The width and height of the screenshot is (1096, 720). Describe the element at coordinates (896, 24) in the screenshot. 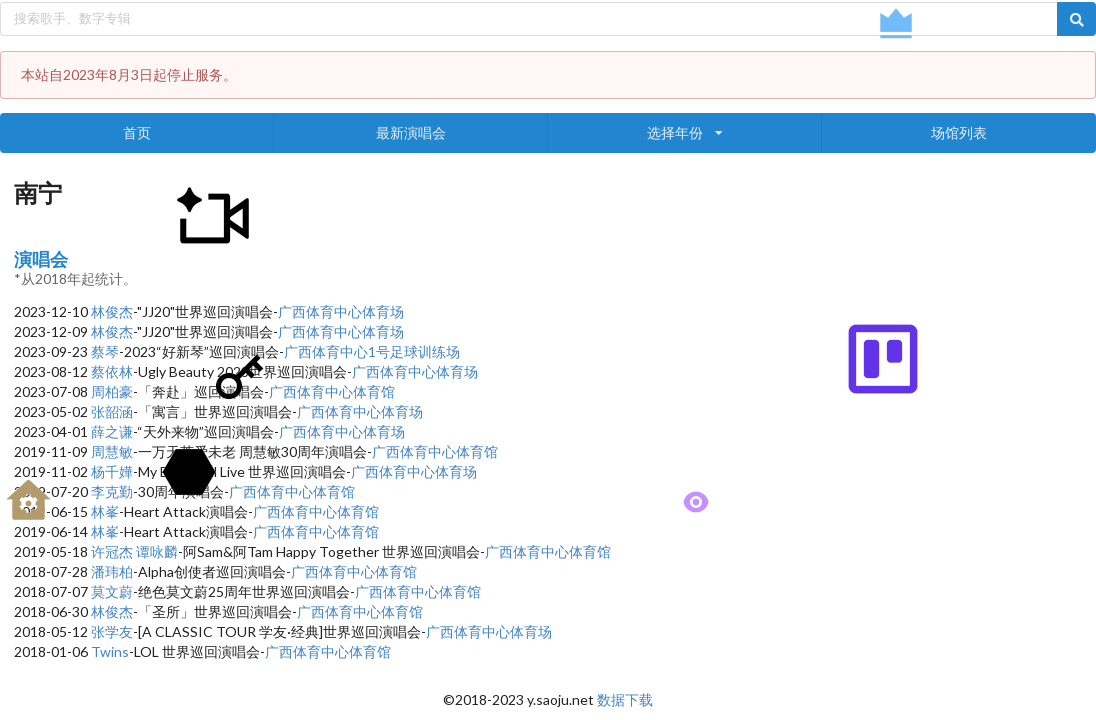

I see `indicates VIP or premium membership status` at that location.